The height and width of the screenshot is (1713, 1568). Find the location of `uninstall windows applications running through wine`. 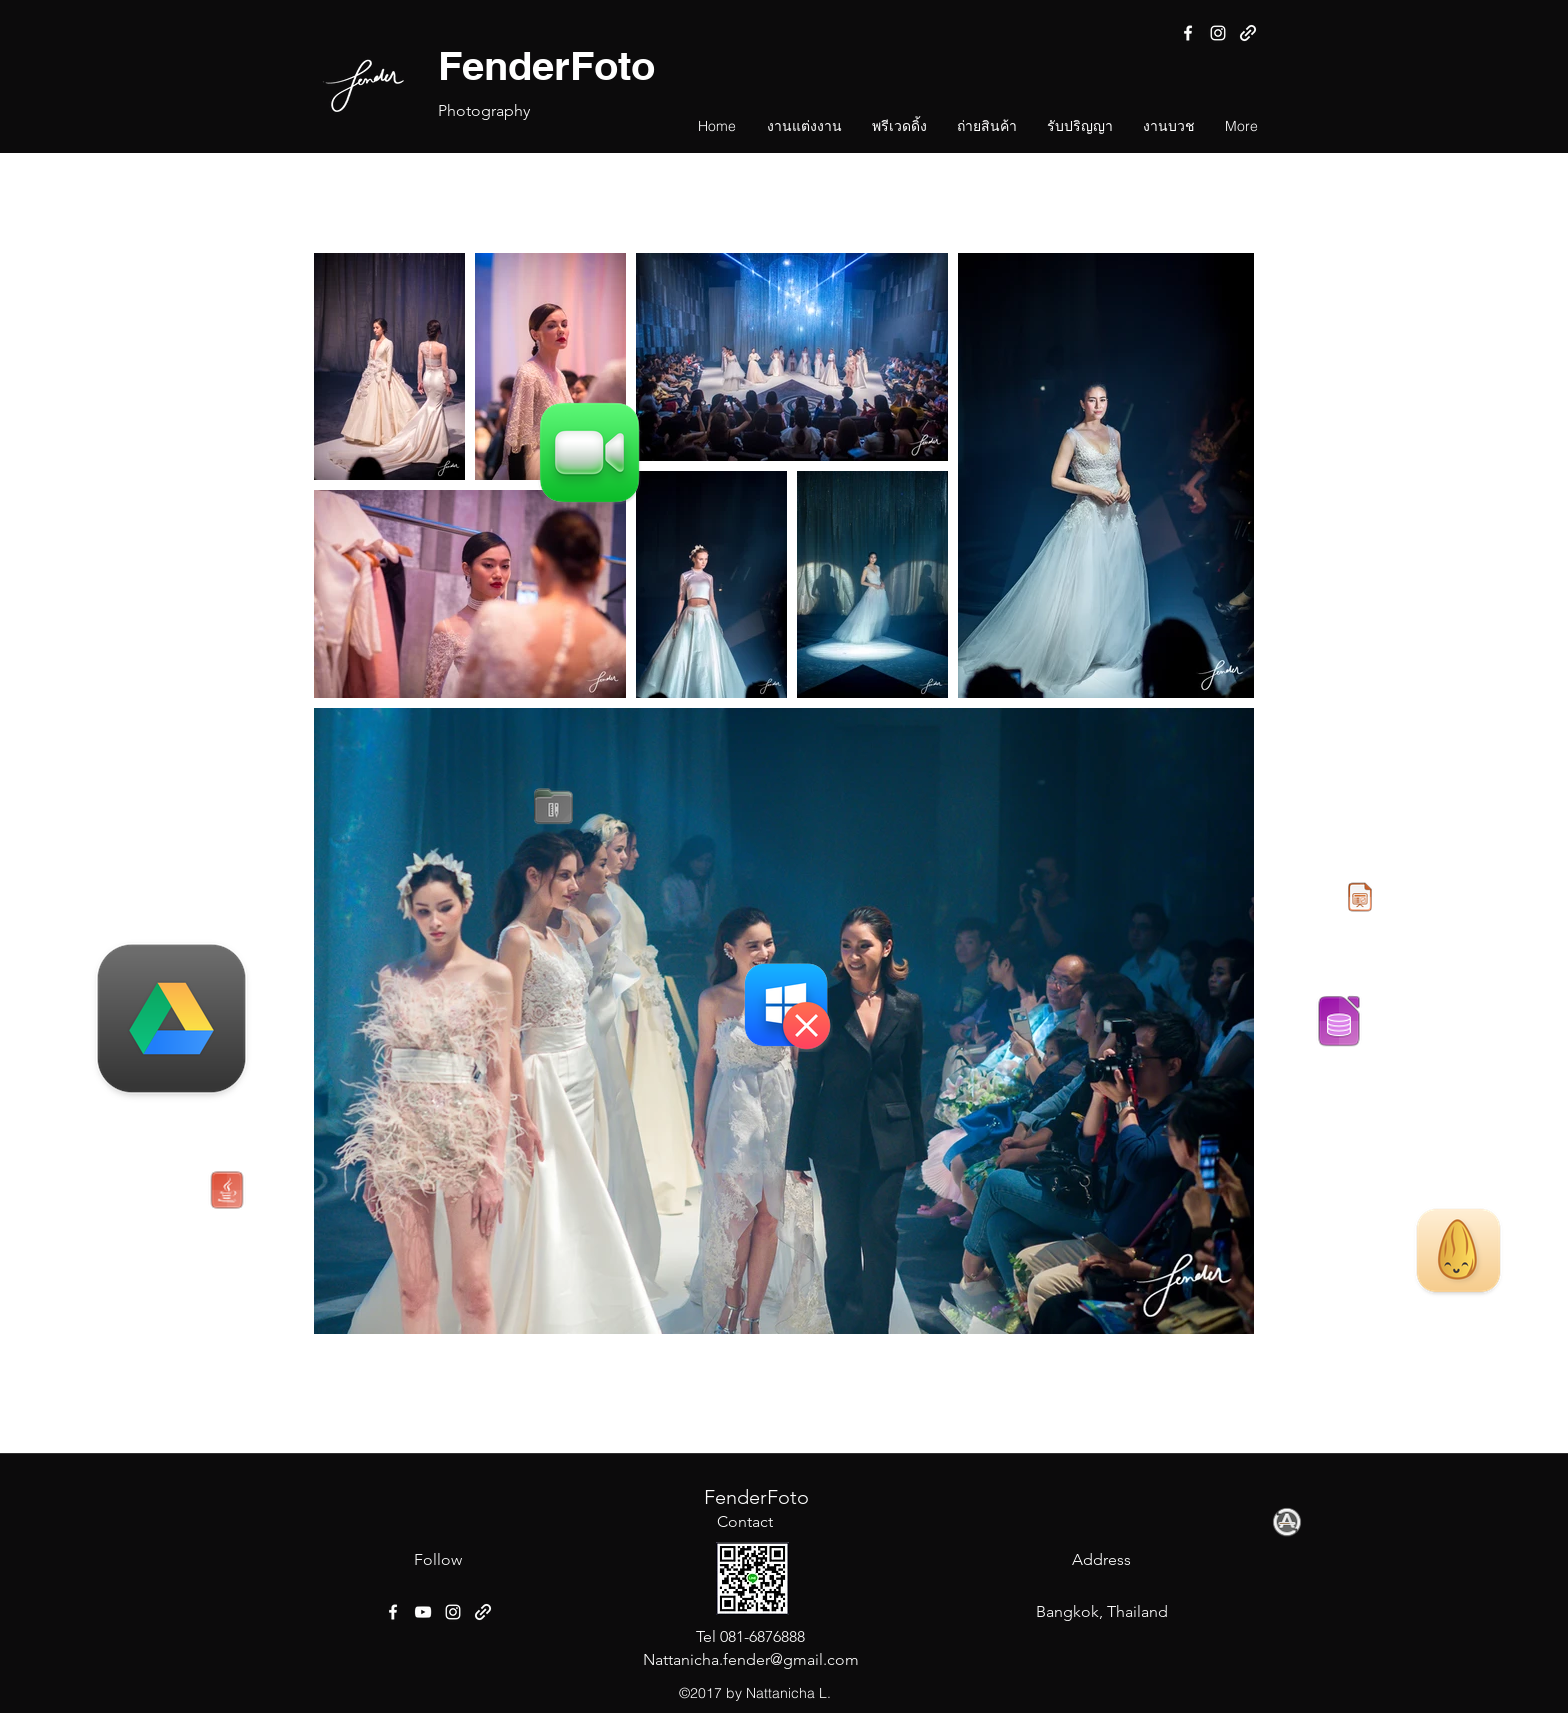

uninstall windows applications running through wine is located at coordinates (786, 1005).